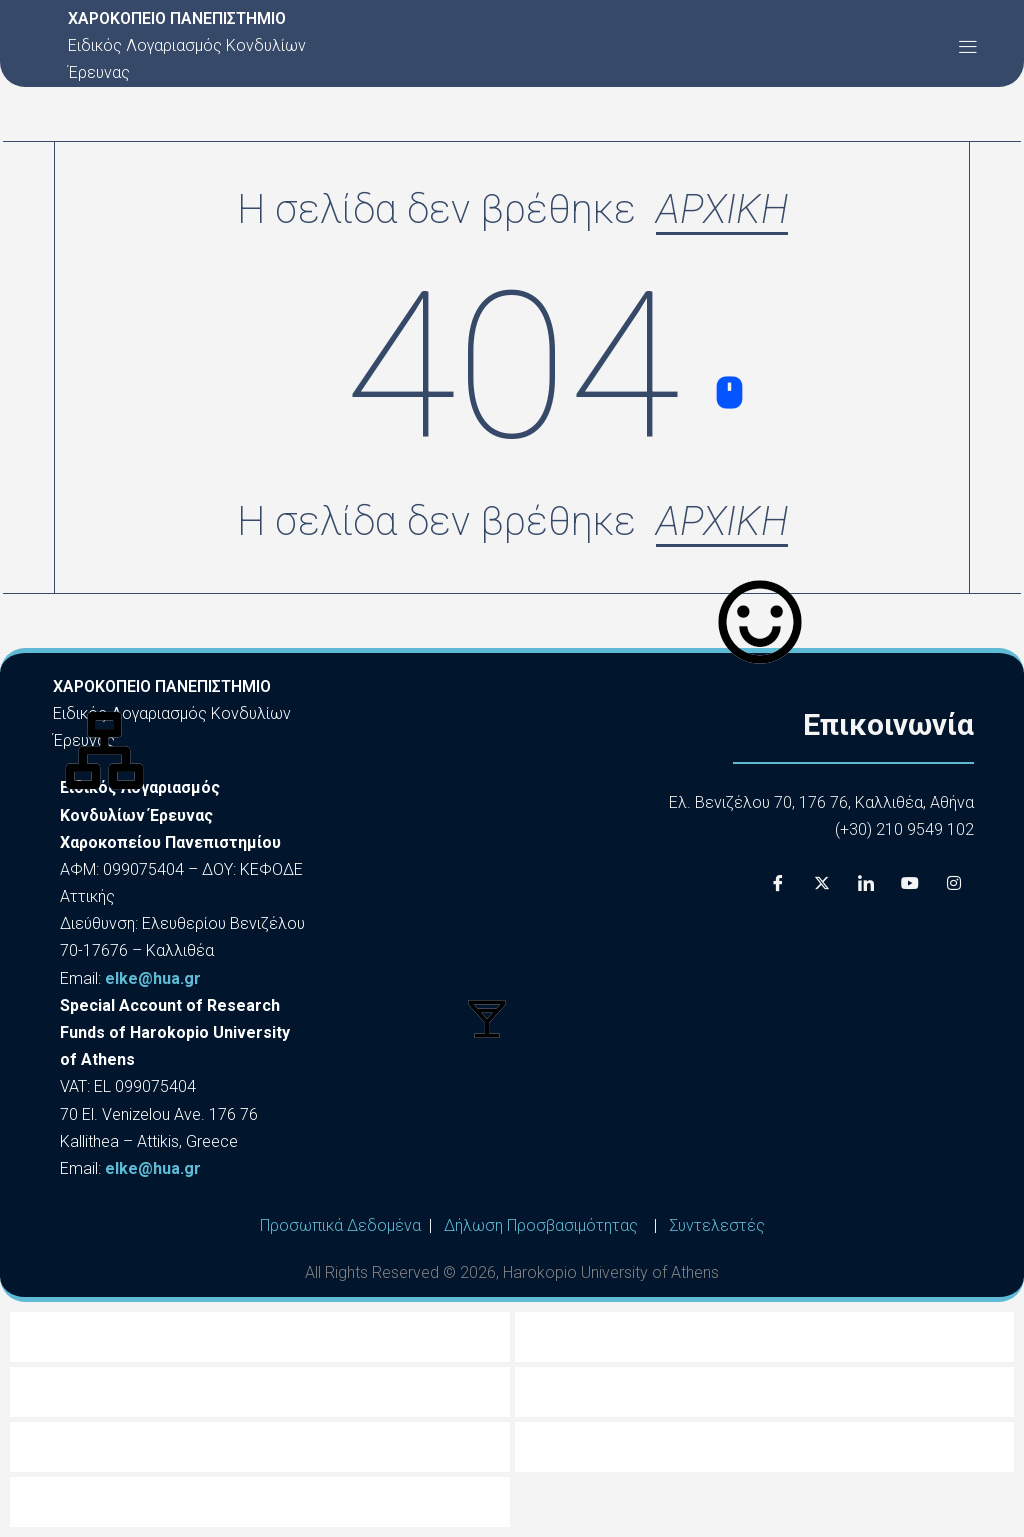 This screenshot has height=1537, width=1024. I want to click on indicates mouse or cursor device settings, so click(729, 392).